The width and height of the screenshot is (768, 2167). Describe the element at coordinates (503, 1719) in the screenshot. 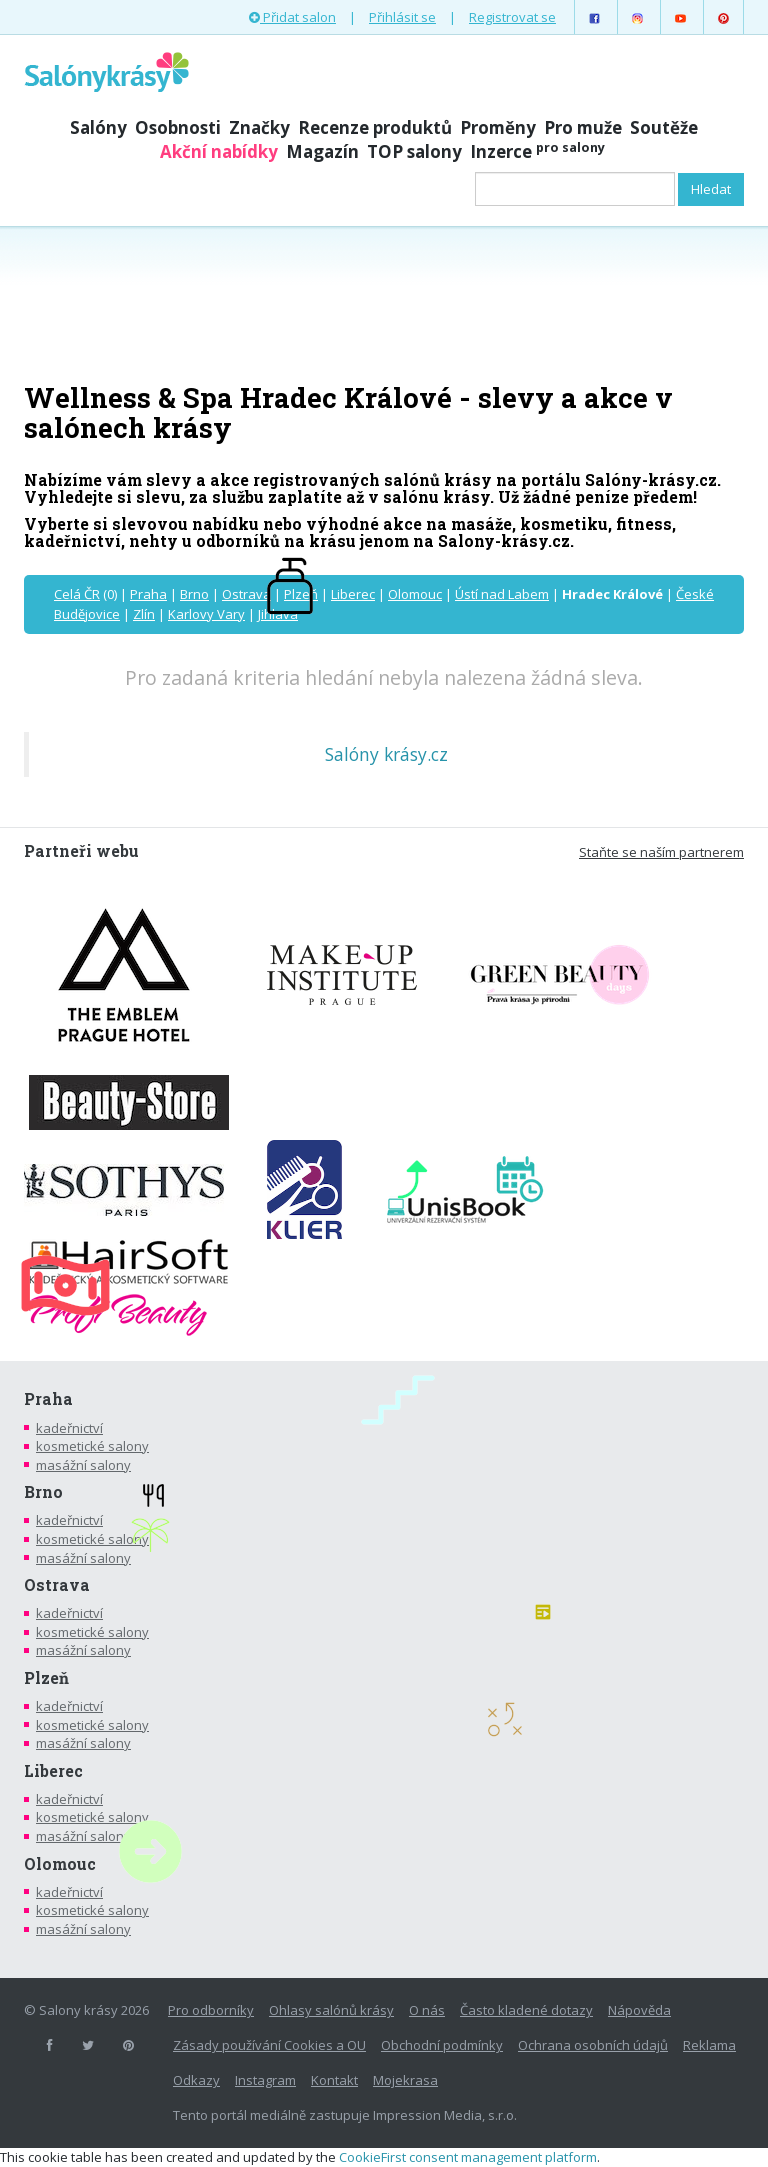

I see `view strategy or game plan` at that location.